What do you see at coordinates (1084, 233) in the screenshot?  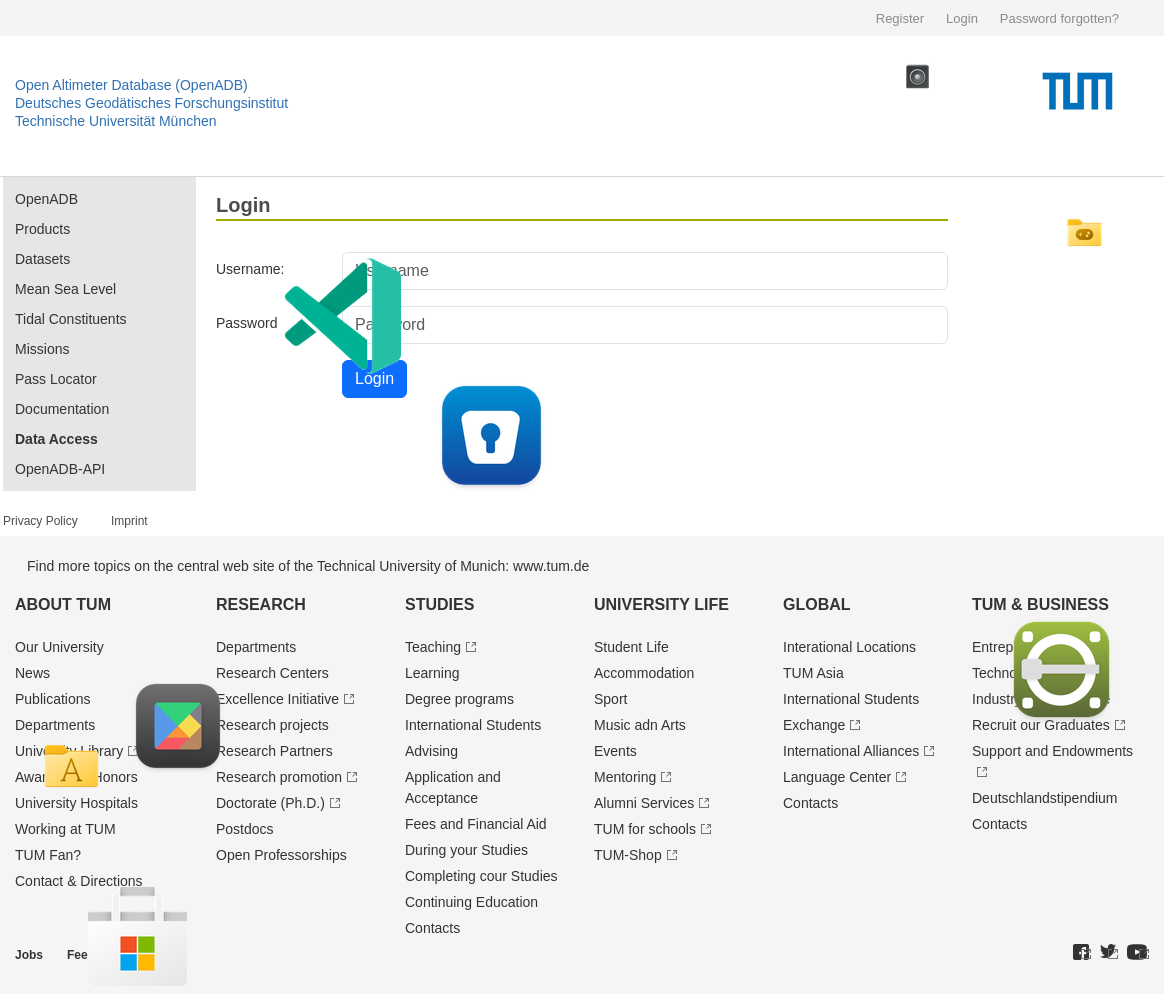 I see `open your games folder` at bounding box center [1084, 233].